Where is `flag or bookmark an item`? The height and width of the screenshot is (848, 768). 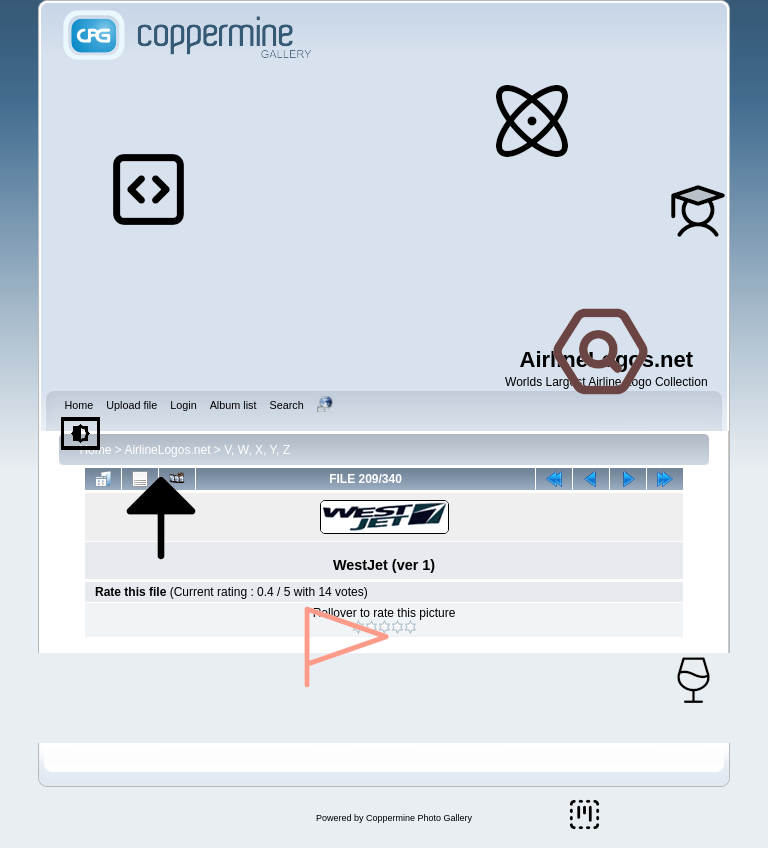 flag or bookmark an item is located at coordinates (338, 647).